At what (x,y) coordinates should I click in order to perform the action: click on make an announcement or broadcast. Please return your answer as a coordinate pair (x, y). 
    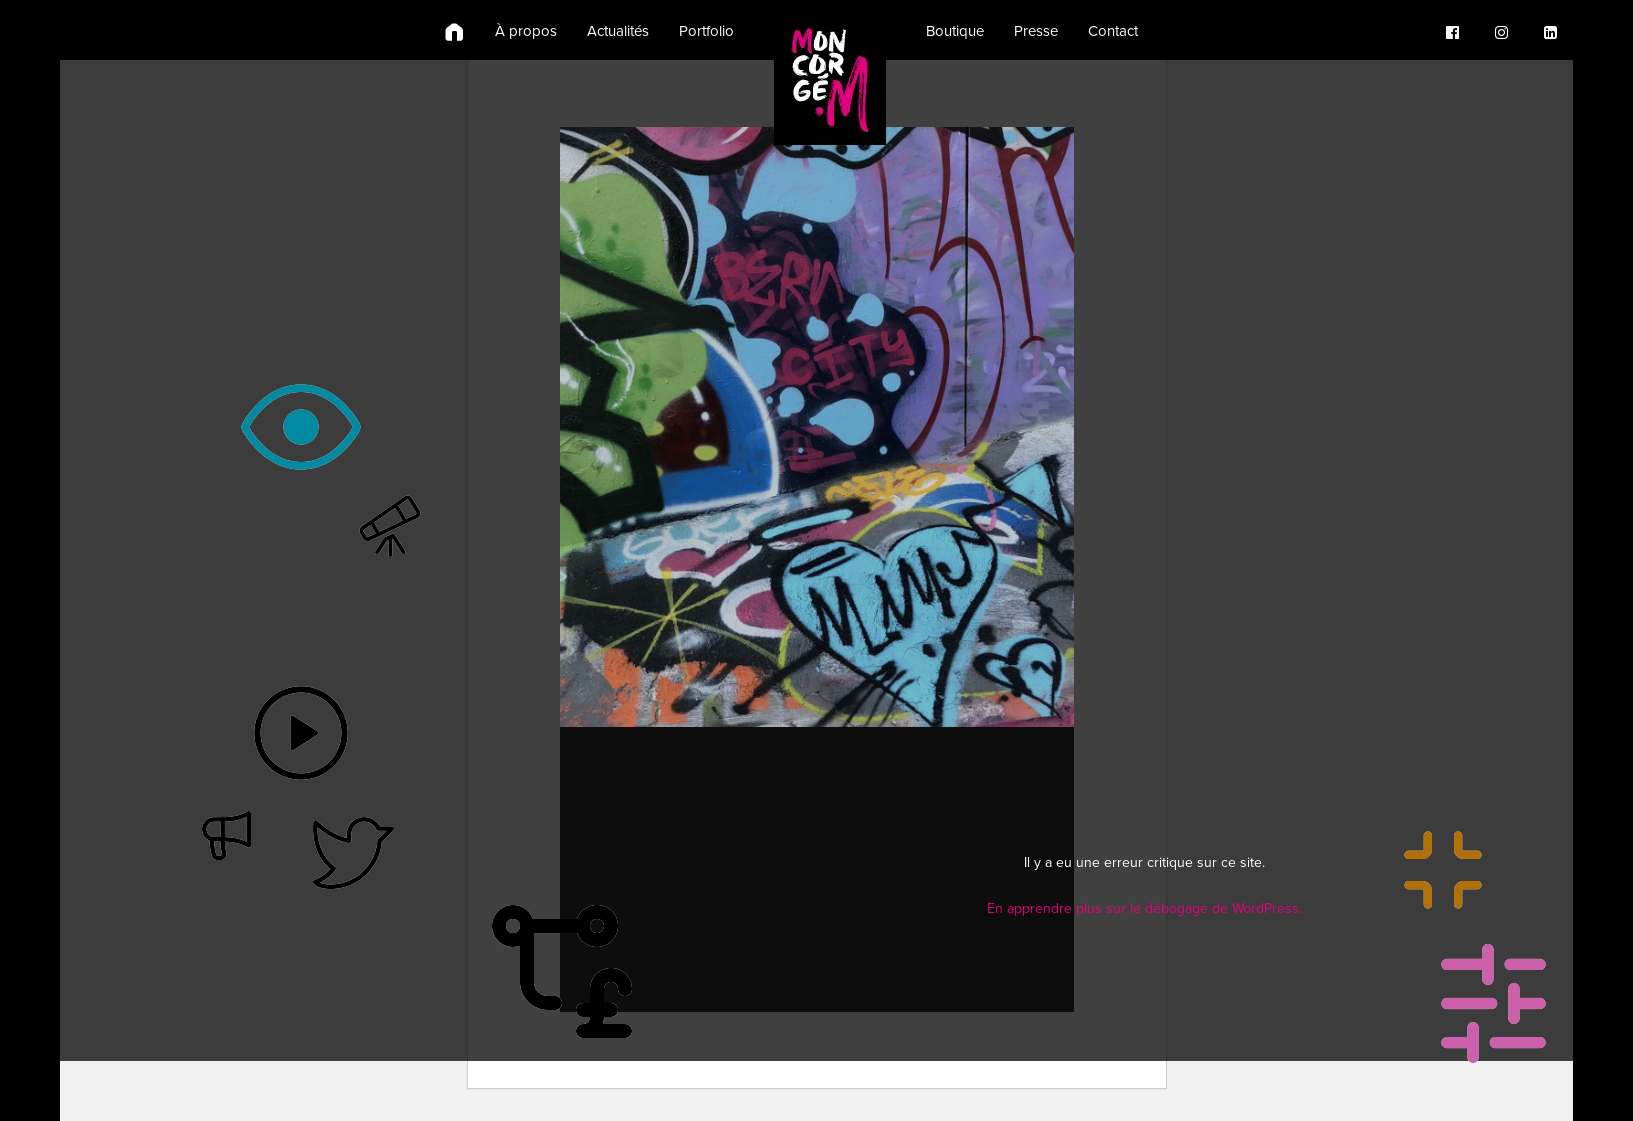
    Looking at the image, I should click on (226, 835).